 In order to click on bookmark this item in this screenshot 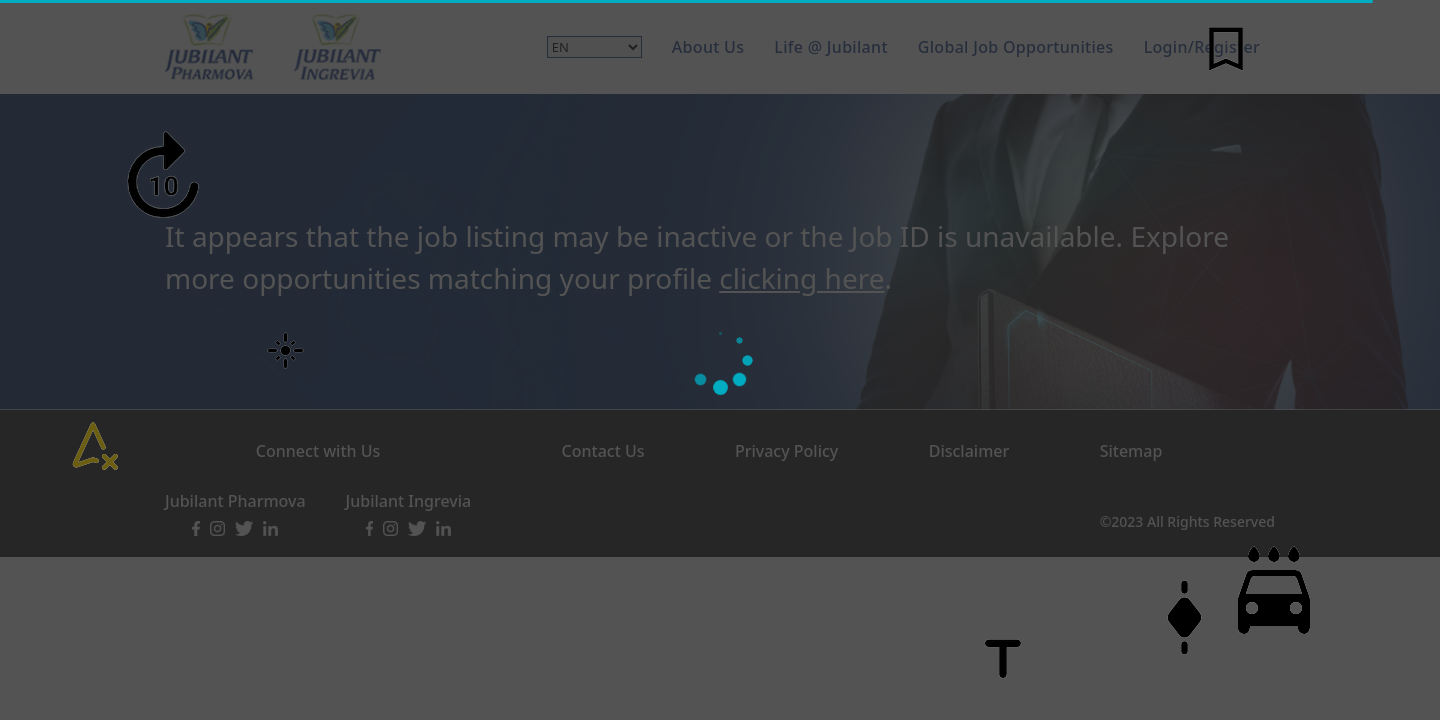, I will do `click(1226, 49)`.